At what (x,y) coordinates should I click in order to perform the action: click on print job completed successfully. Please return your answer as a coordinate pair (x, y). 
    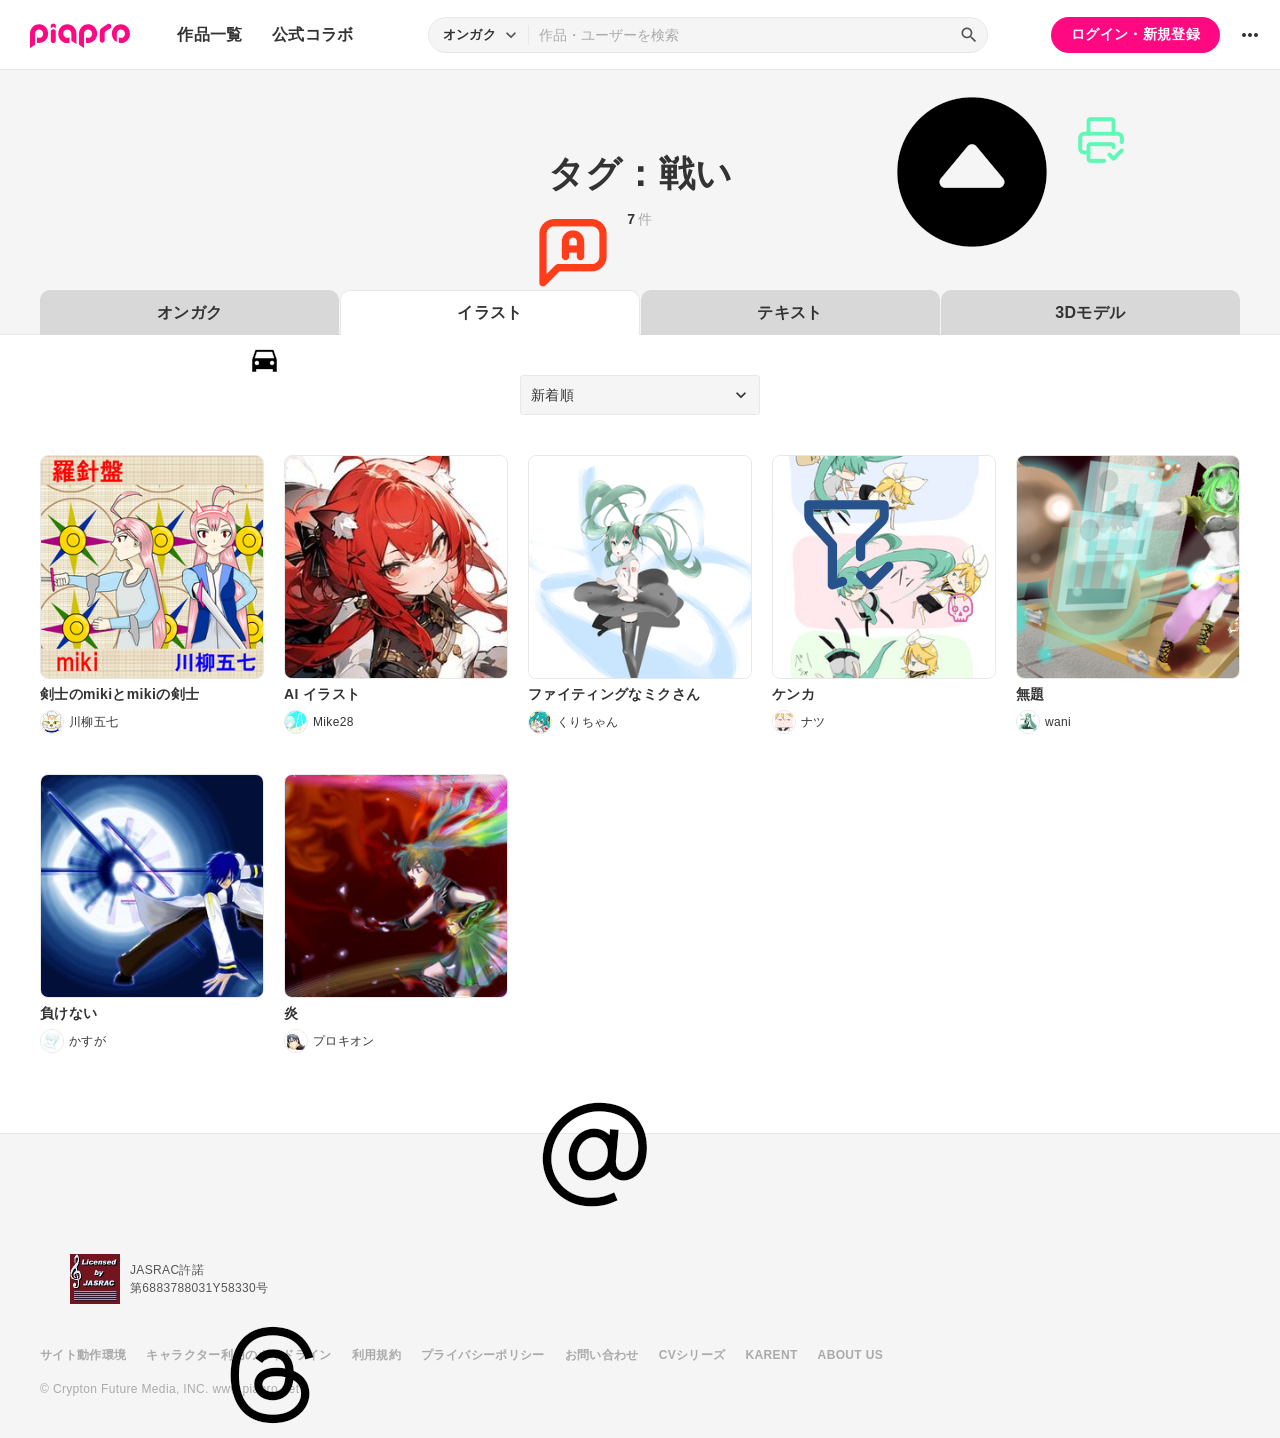
    Looking at the image, I should click on (1101, 140).